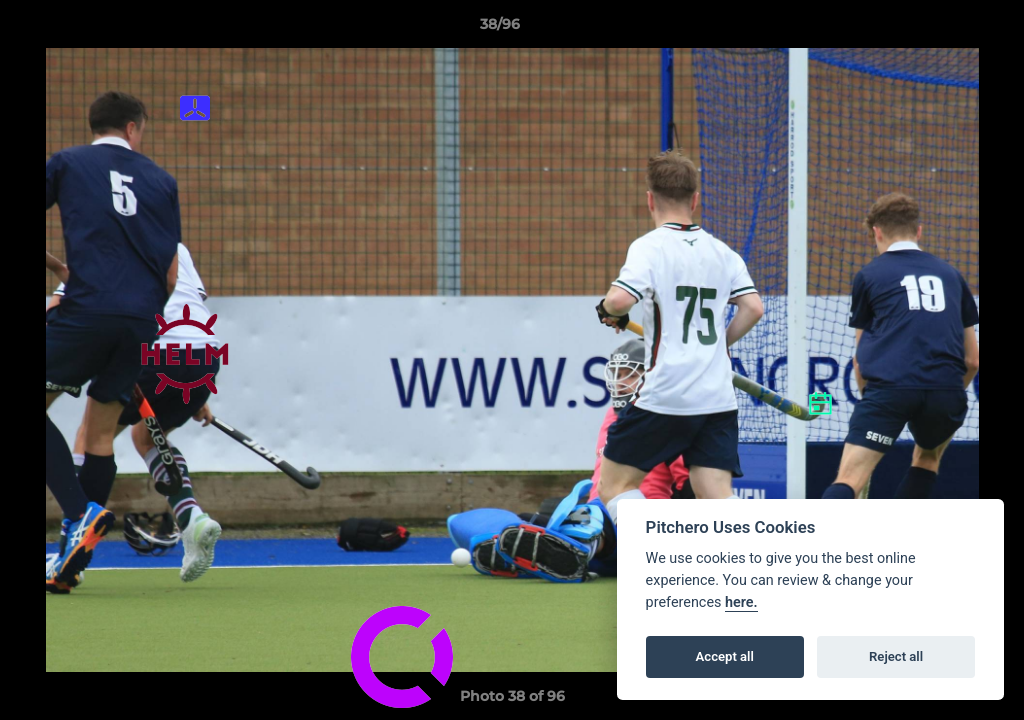 The width and height of the screenshot is (1024, 720). What do you see at coordinates (195, 108) in the screenshot?
I see `k3s lightweight kubernetes distribution logo` at bounding box center [195, 108].